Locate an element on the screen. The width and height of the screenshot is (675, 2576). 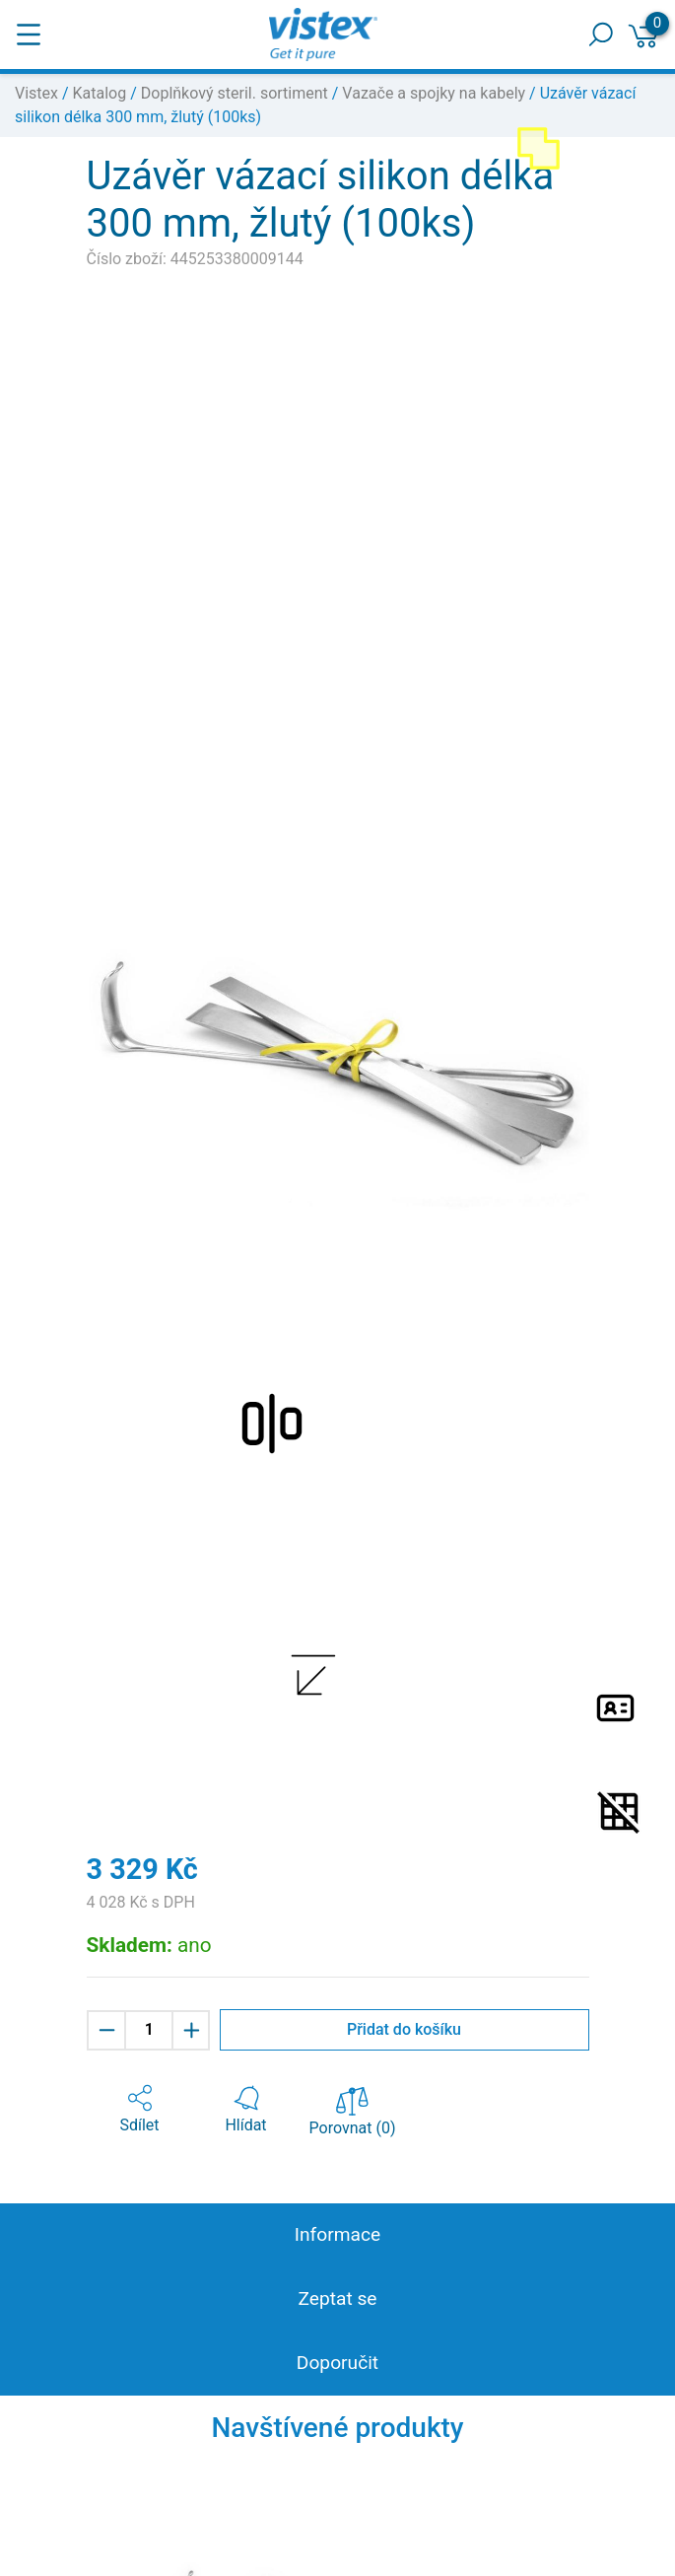
move item to bottom-left corner is located at coordinates (311, 1675).